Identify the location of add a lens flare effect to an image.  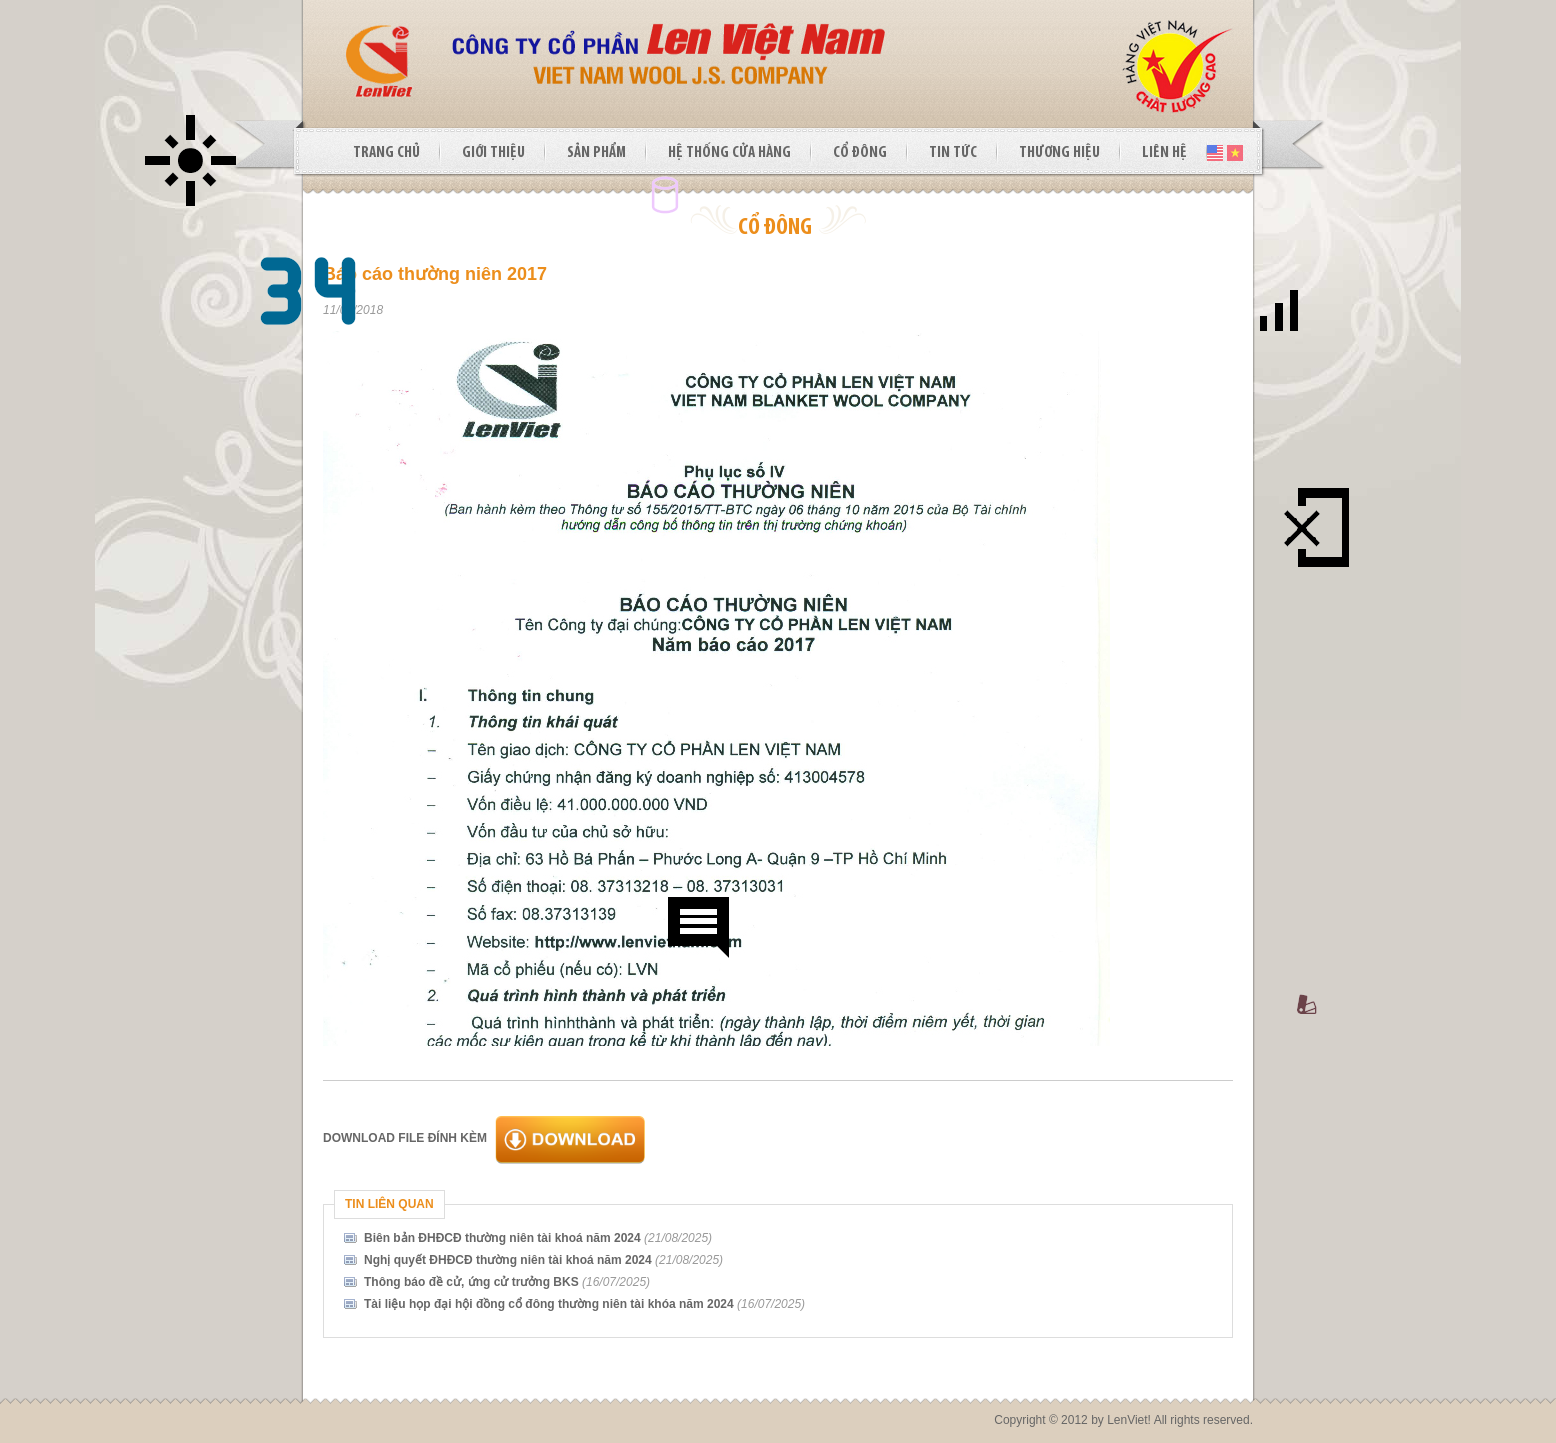
(190, 160).